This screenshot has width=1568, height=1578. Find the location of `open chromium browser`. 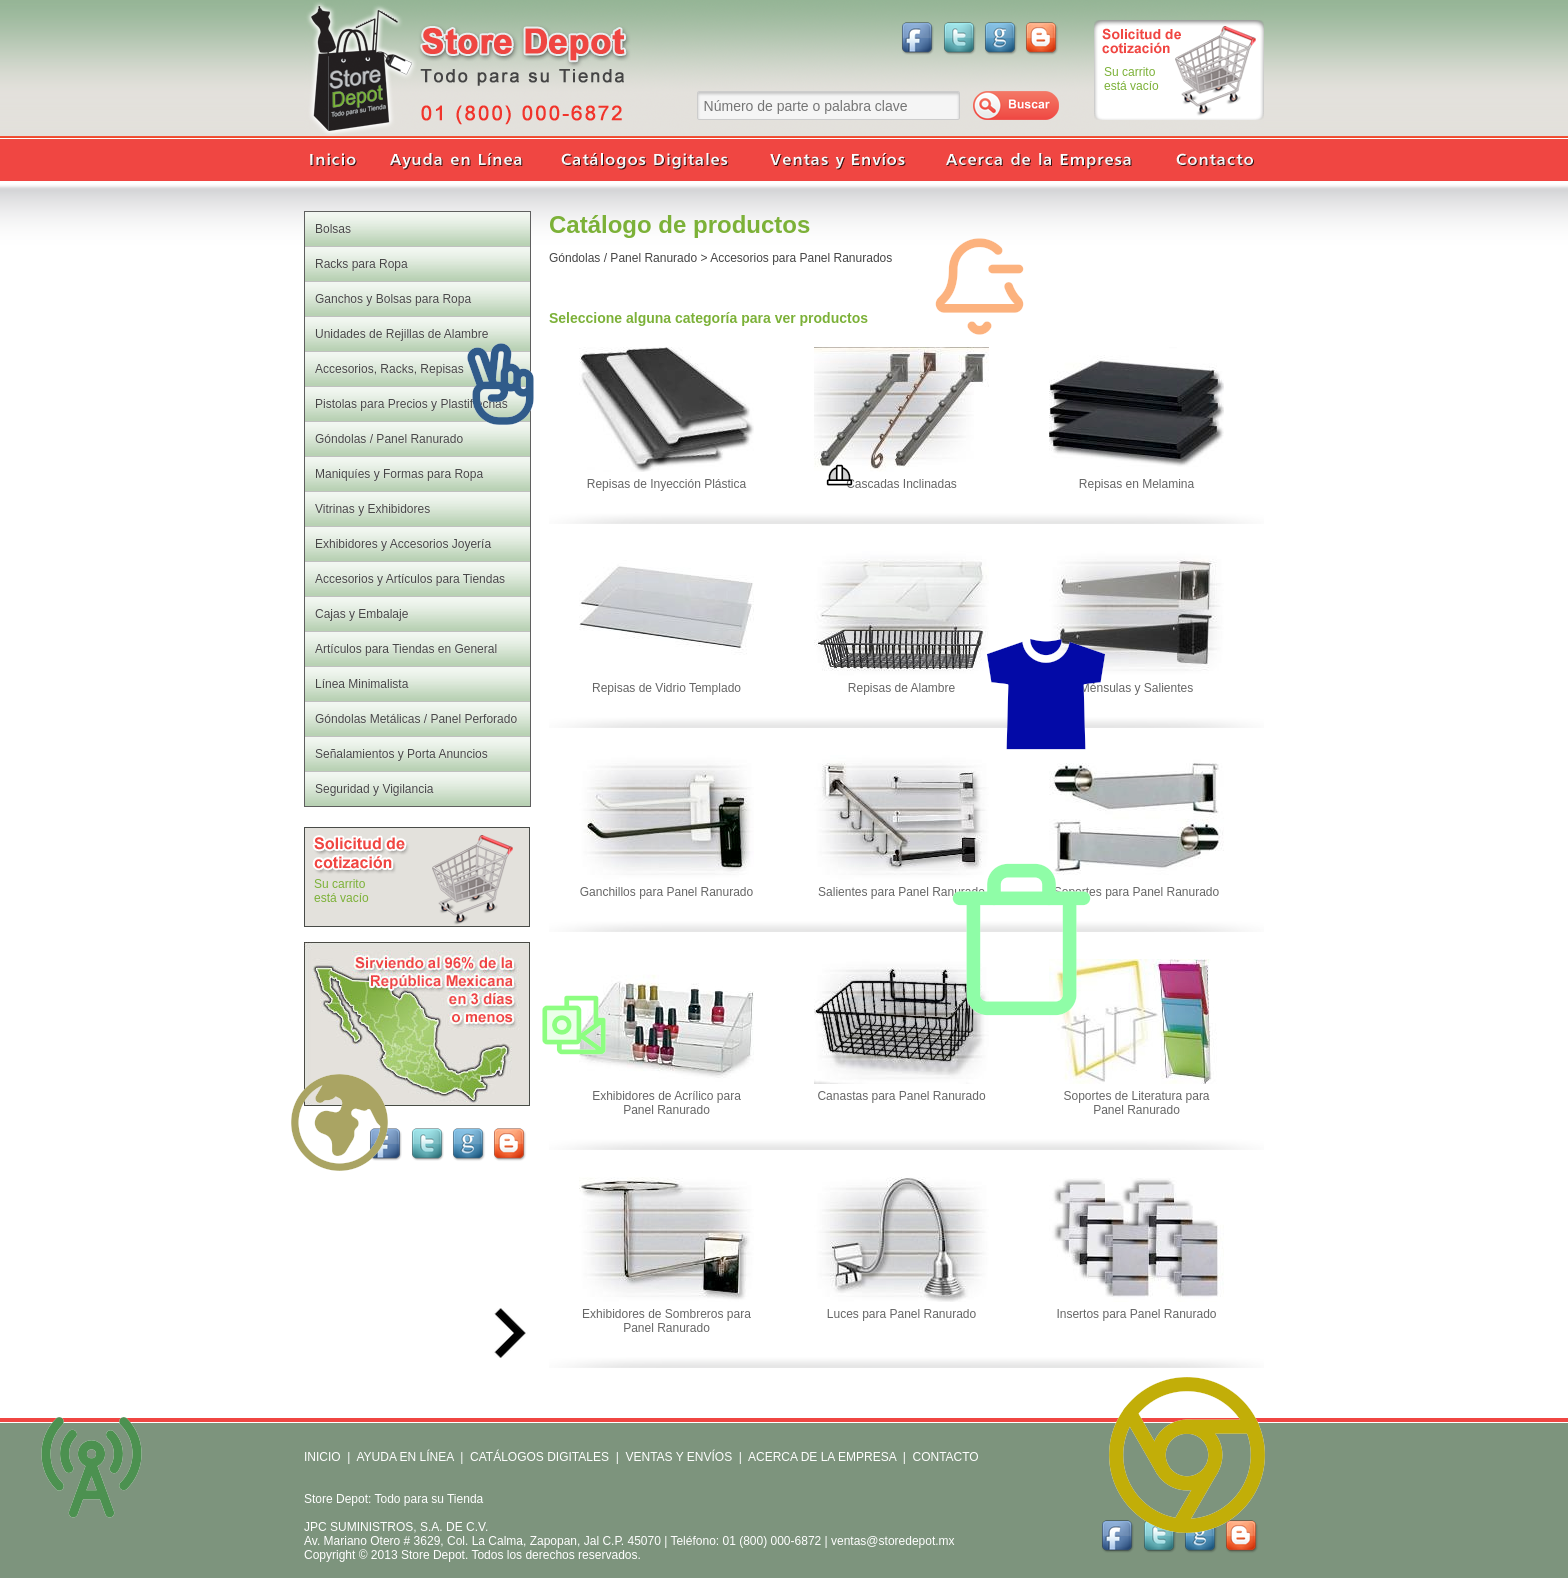

open chromium browser is located at coordinates (1187, 1455).